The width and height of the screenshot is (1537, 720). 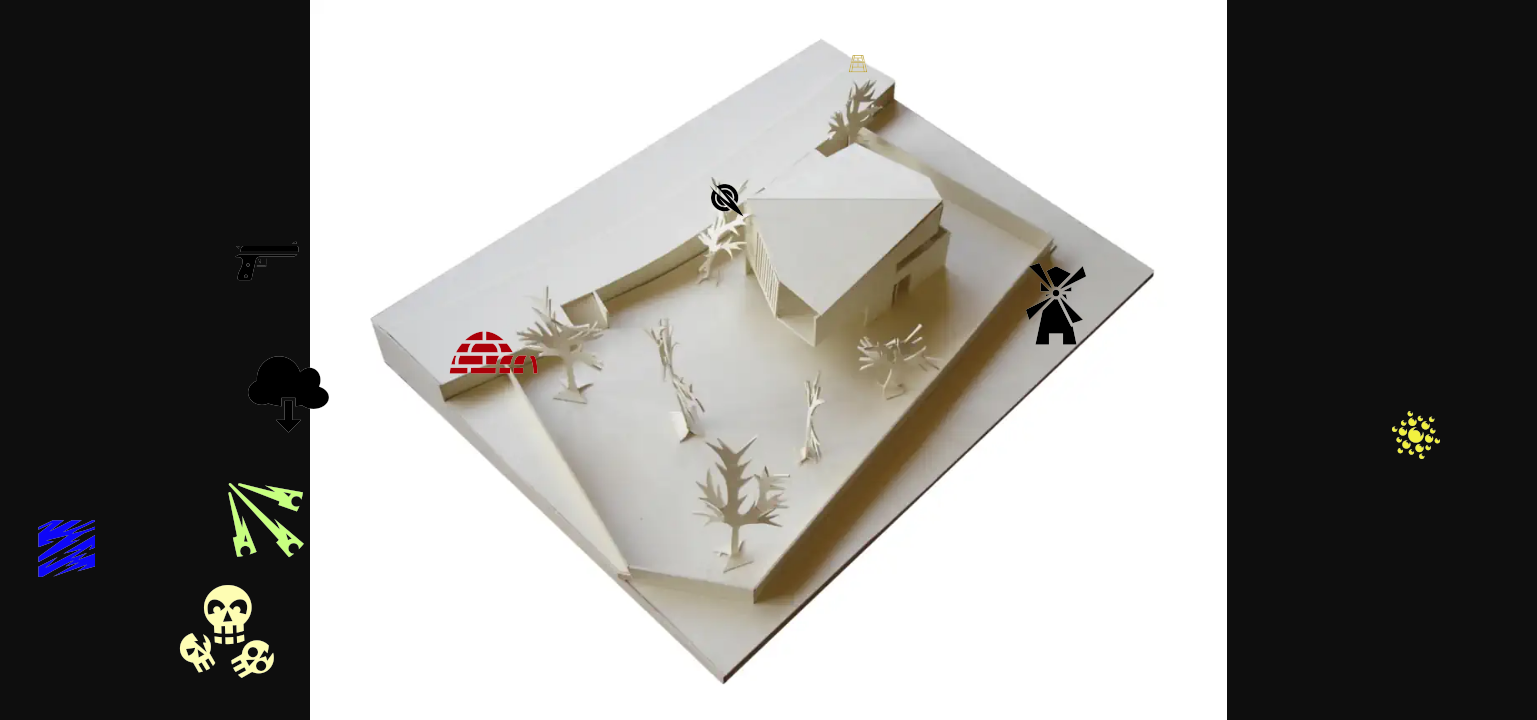 What do you see at coordinates (226, 631) in the screenshot?
I see `indicates extreme danger or deadly hazard` at bounding box center [226, 631].